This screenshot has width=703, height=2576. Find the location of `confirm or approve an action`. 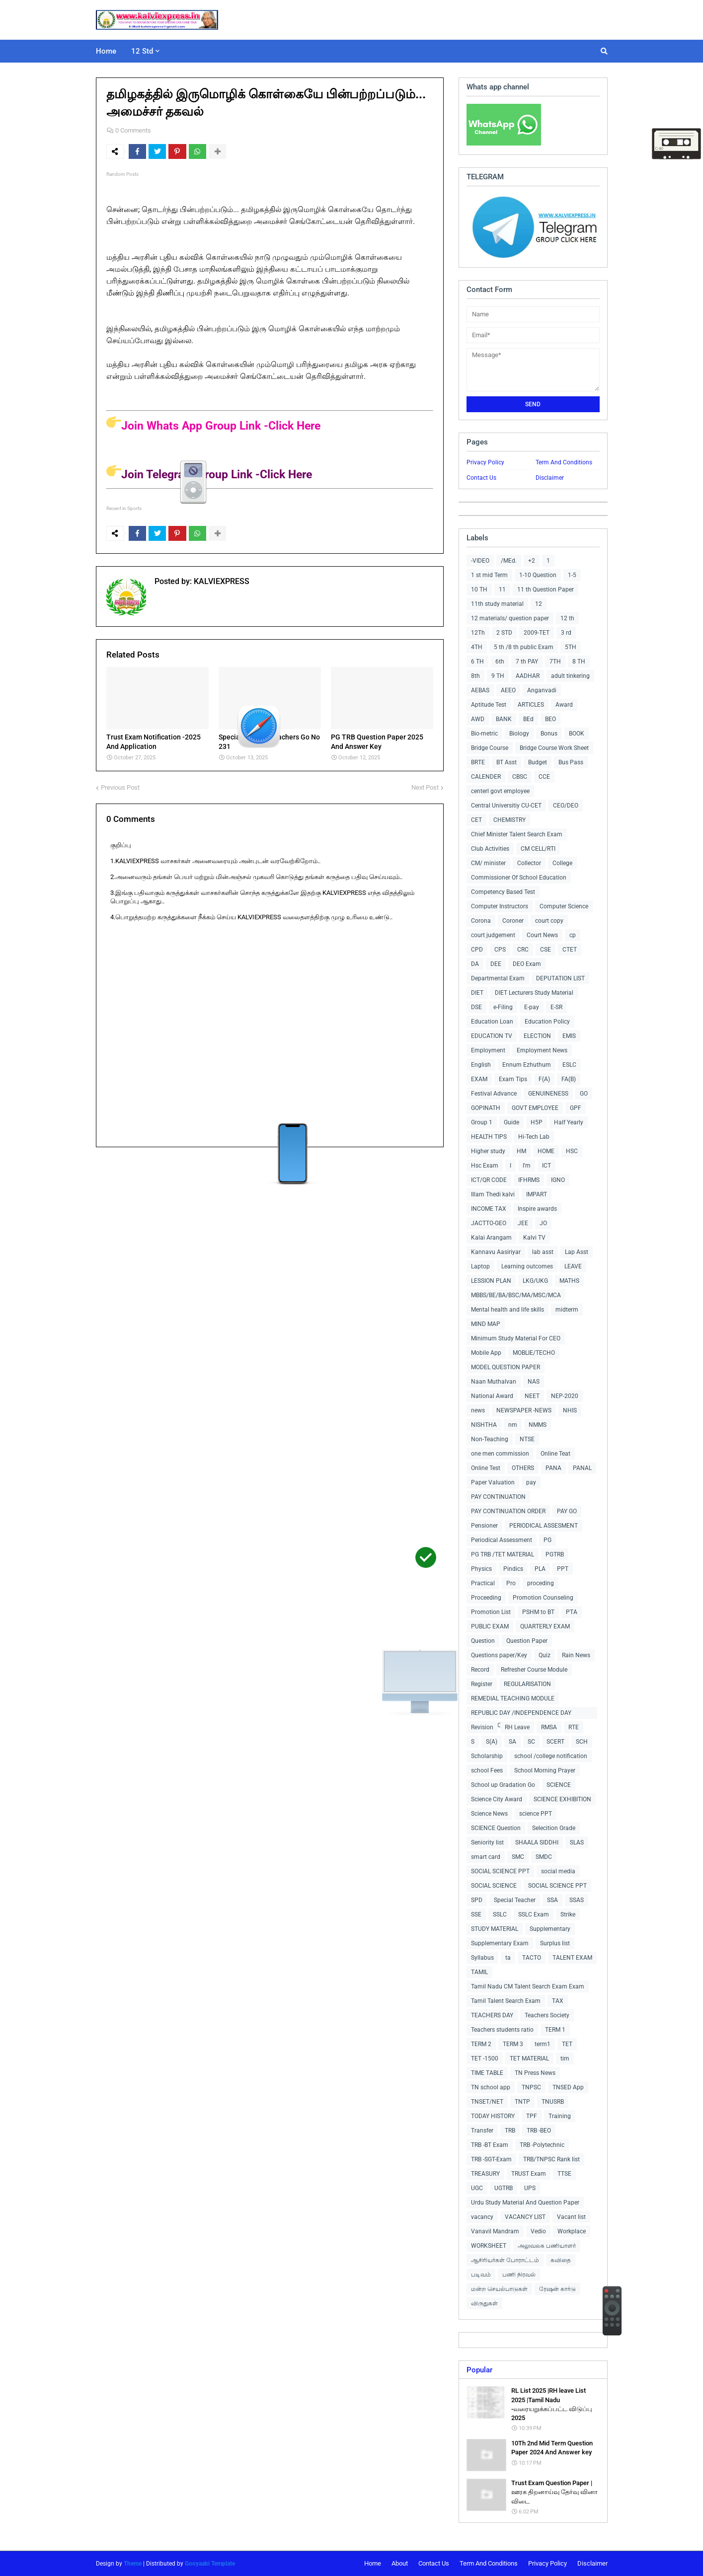

confirm or approve an action is located at coordinates (426, 1557).